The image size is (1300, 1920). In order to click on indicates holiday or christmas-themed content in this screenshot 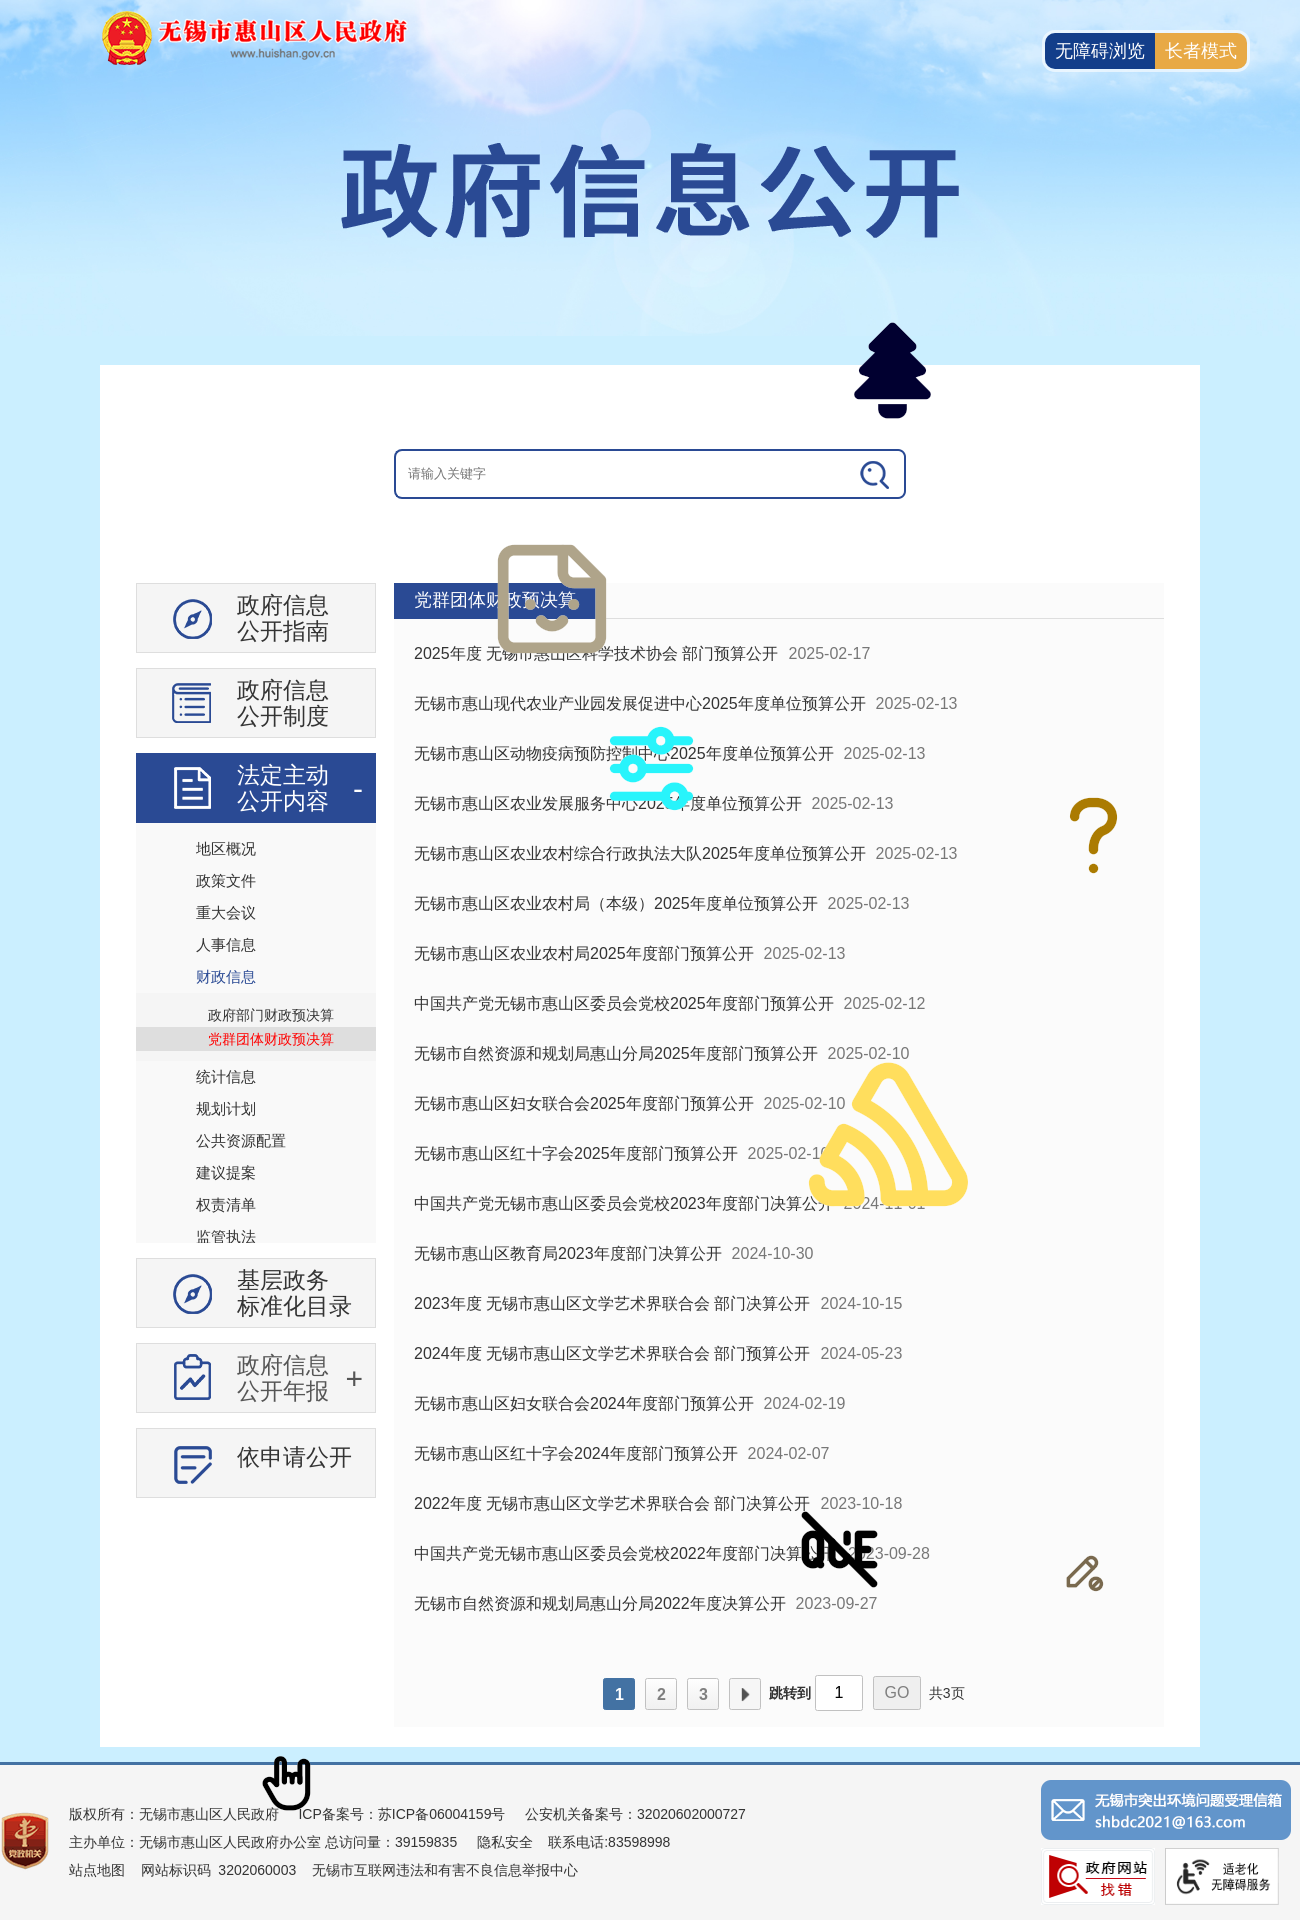, I will do `click(892, 370)`.